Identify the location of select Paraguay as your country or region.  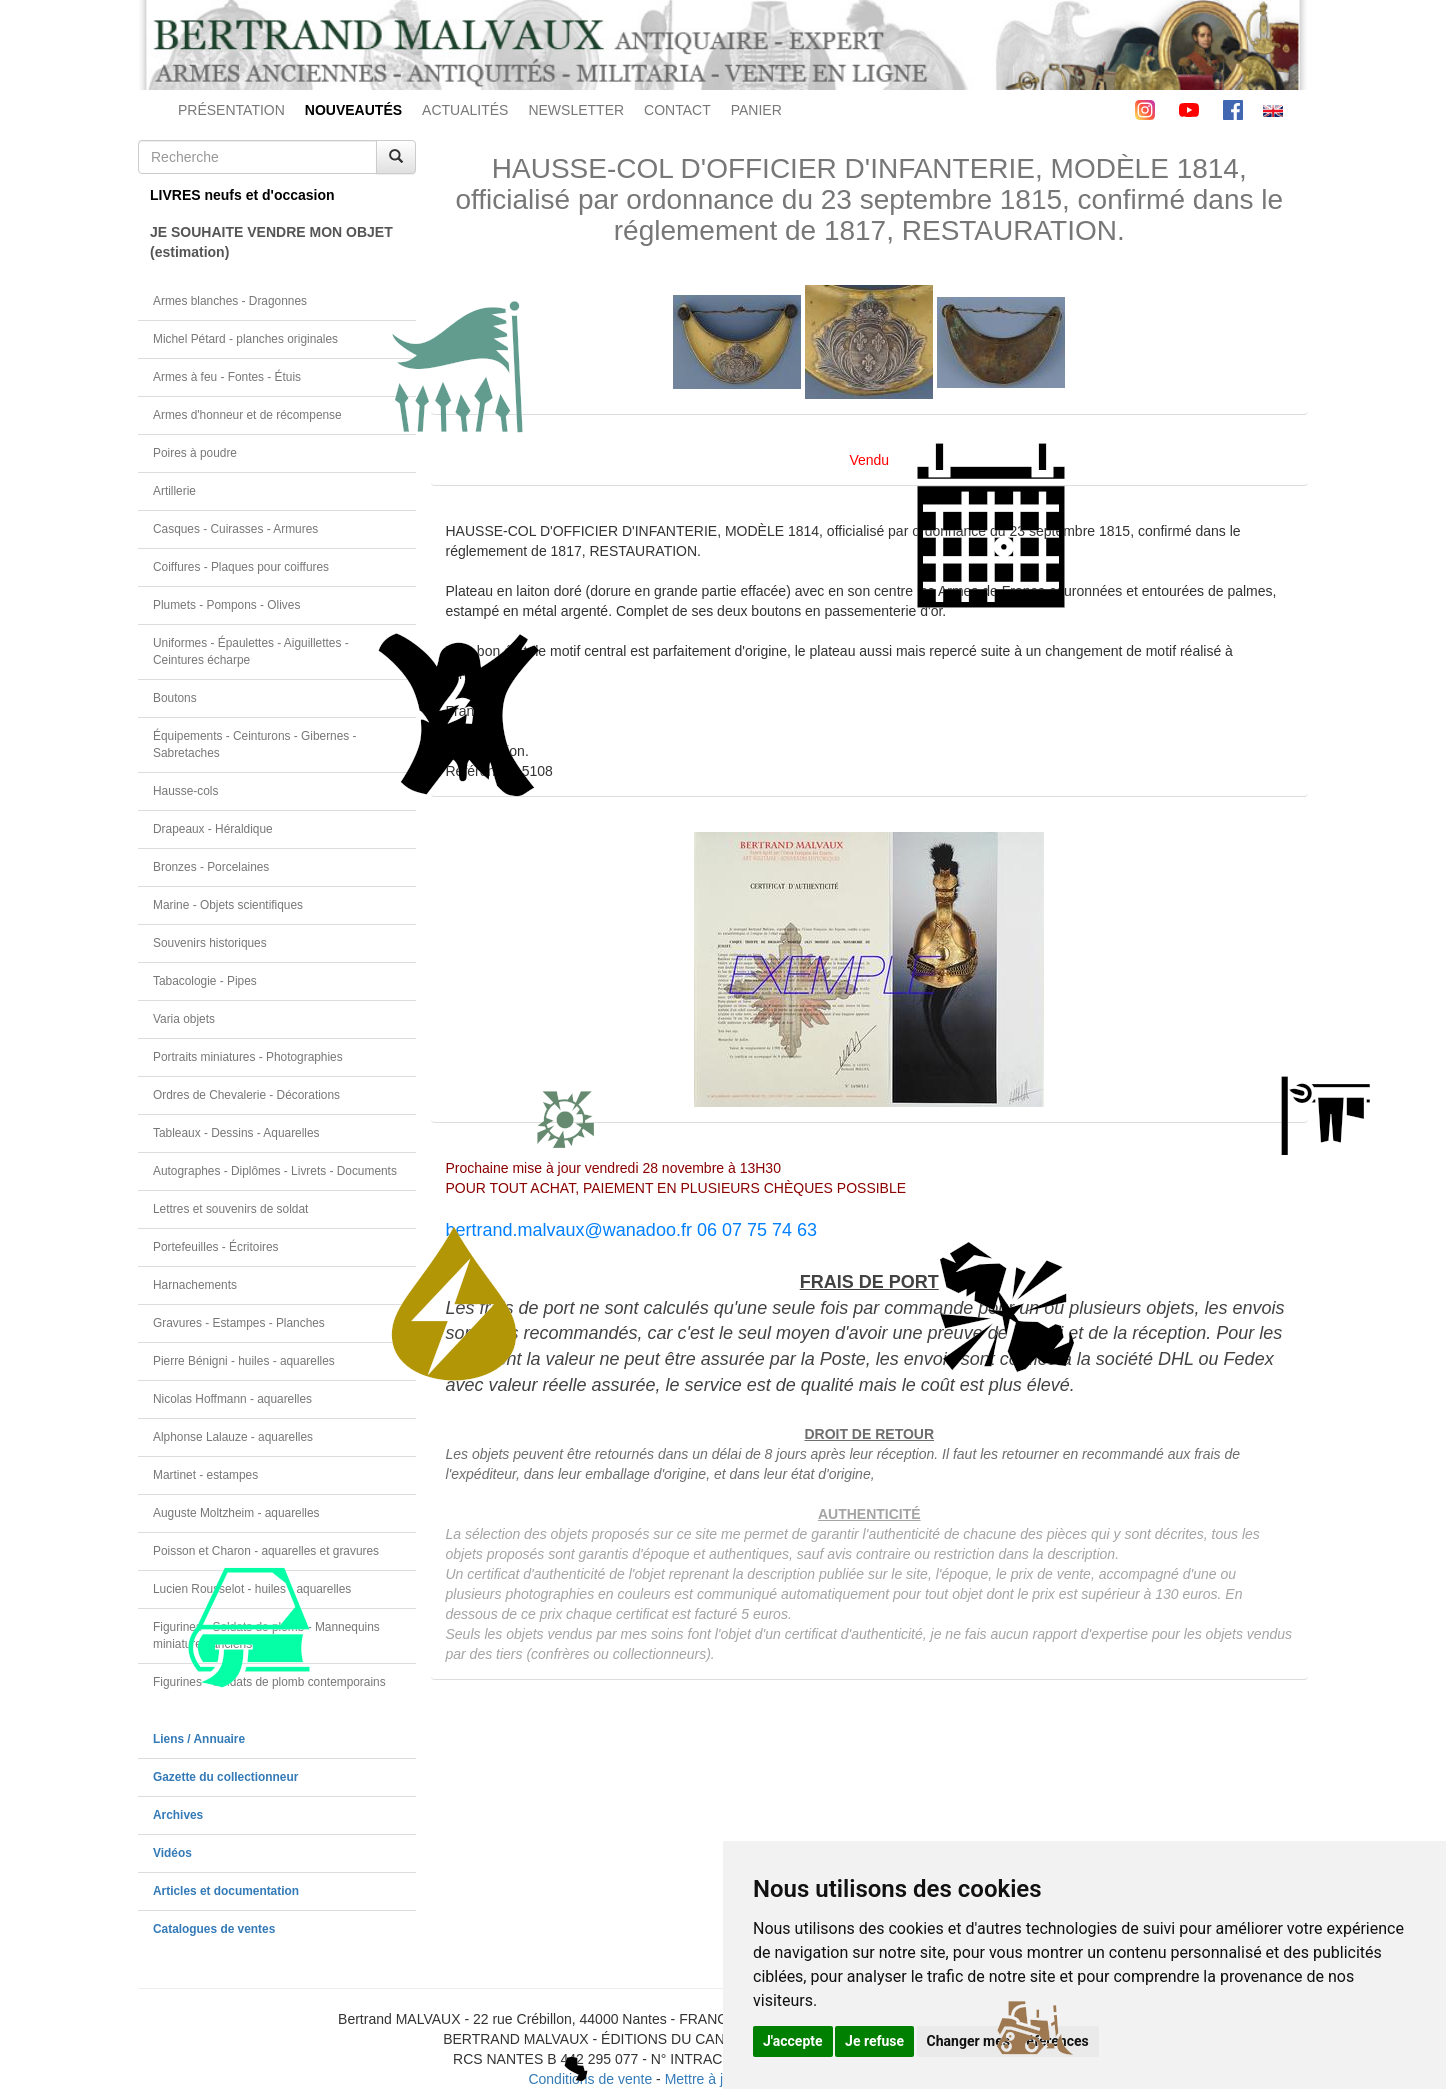
(576, 2069).